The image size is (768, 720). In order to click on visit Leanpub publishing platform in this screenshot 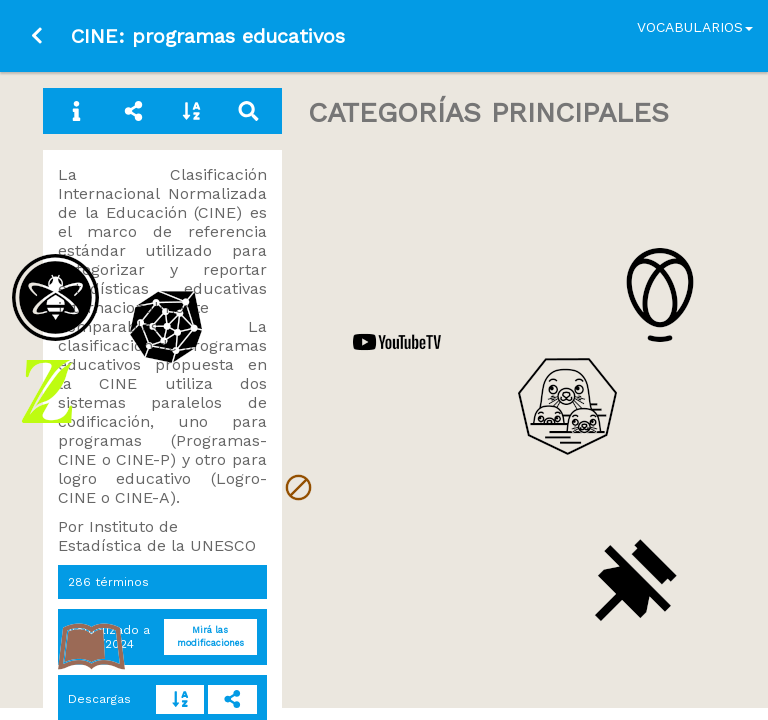, I will do `click(91, 646)`.